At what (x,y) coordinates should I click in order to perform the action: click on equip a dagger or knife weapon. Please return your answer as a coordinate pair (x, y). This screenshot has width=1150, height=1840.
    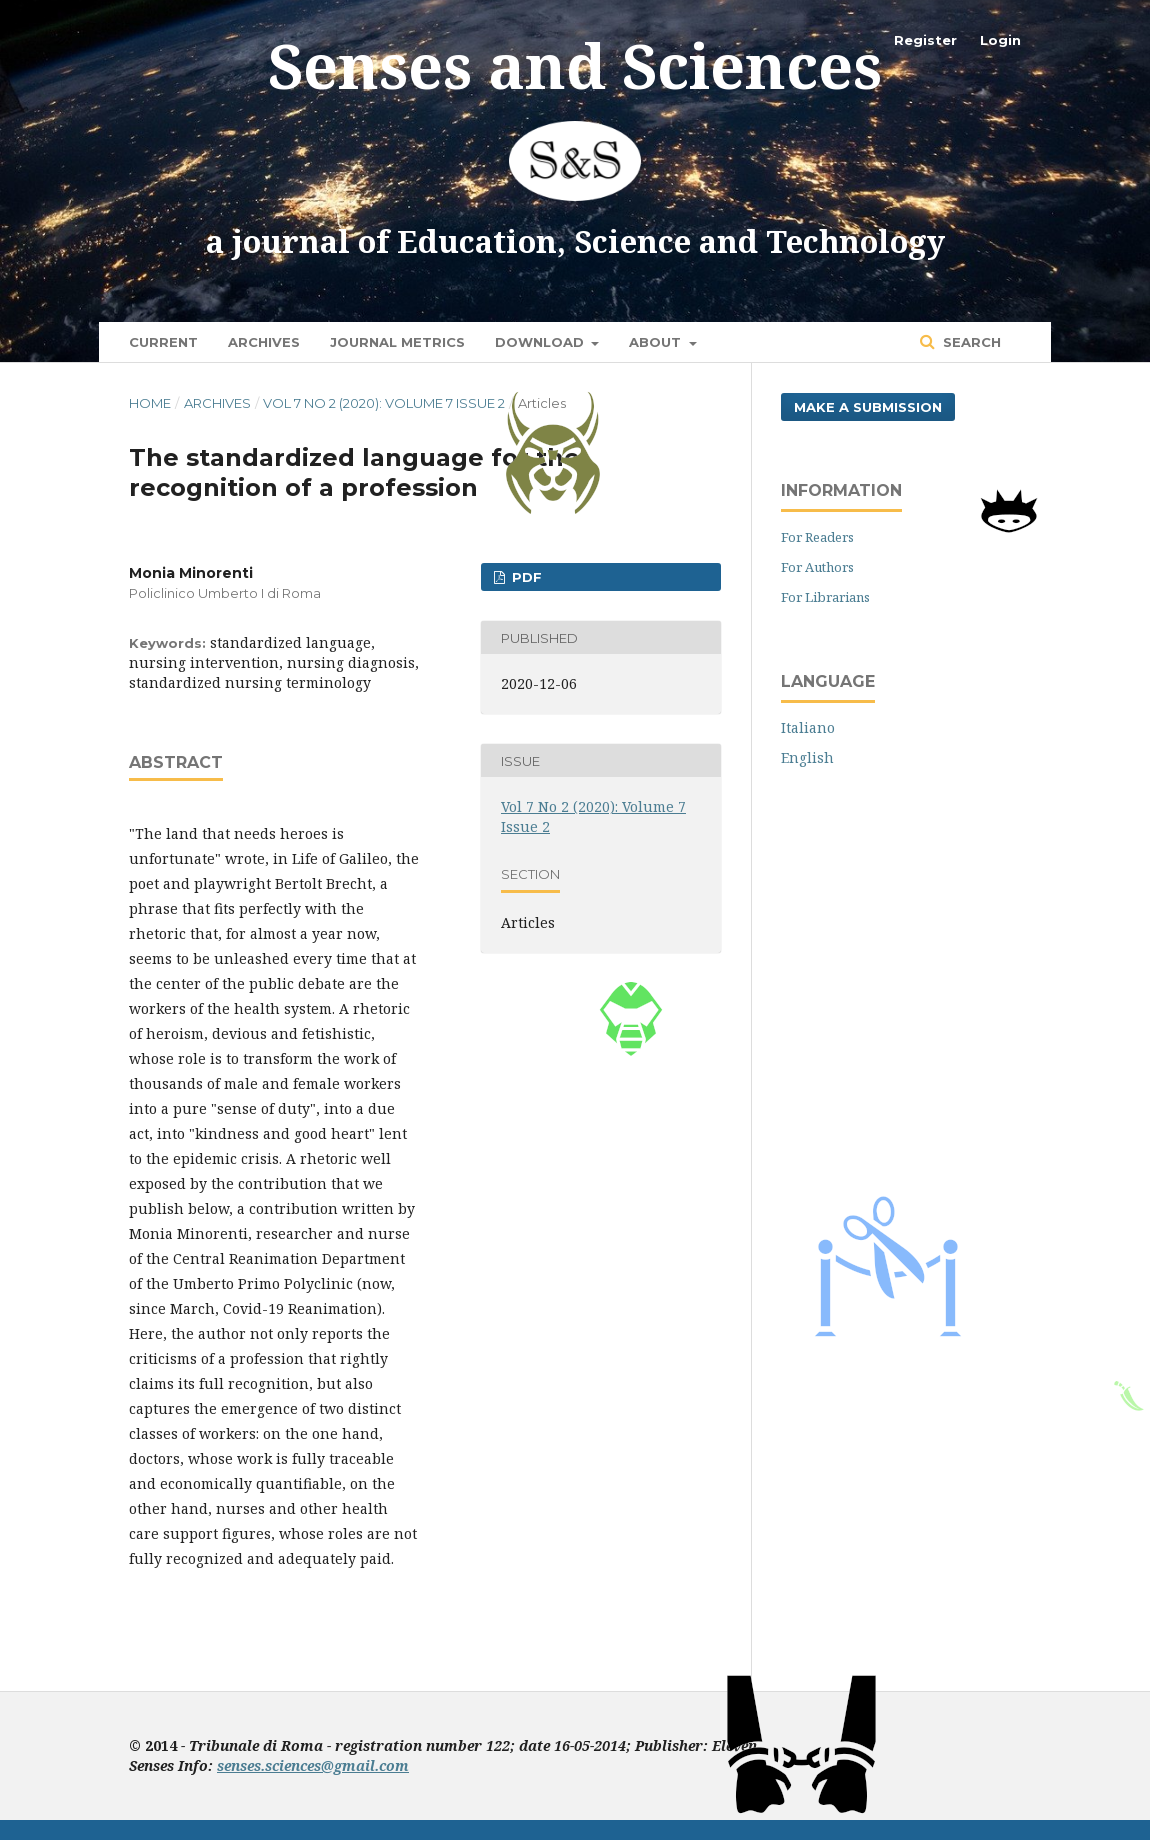
    Looking at the image, I should click on (1129, 1396).